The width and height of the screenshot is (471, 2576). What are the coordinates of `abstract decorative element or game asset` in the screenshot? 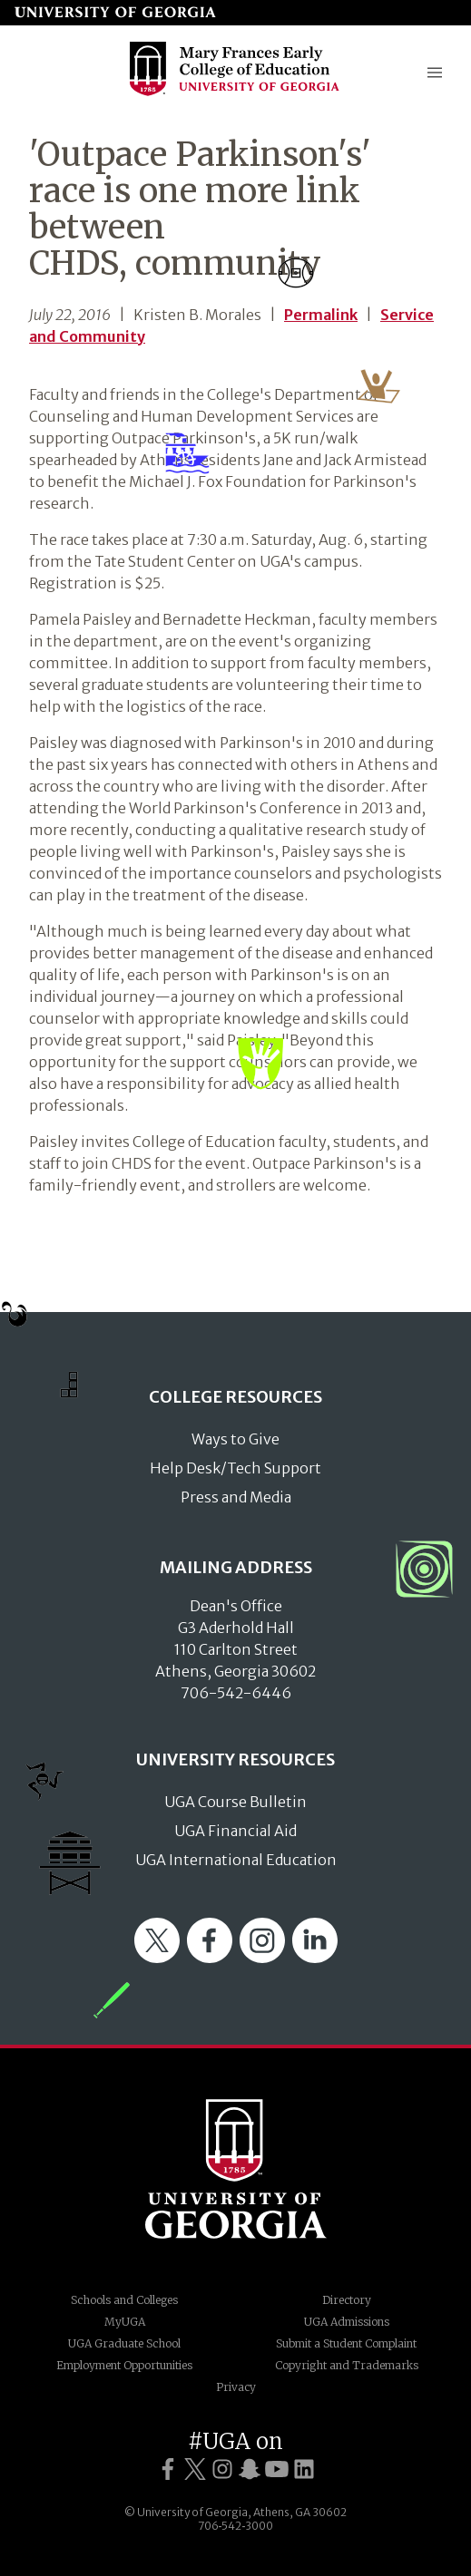 It's located at (424, 1569).